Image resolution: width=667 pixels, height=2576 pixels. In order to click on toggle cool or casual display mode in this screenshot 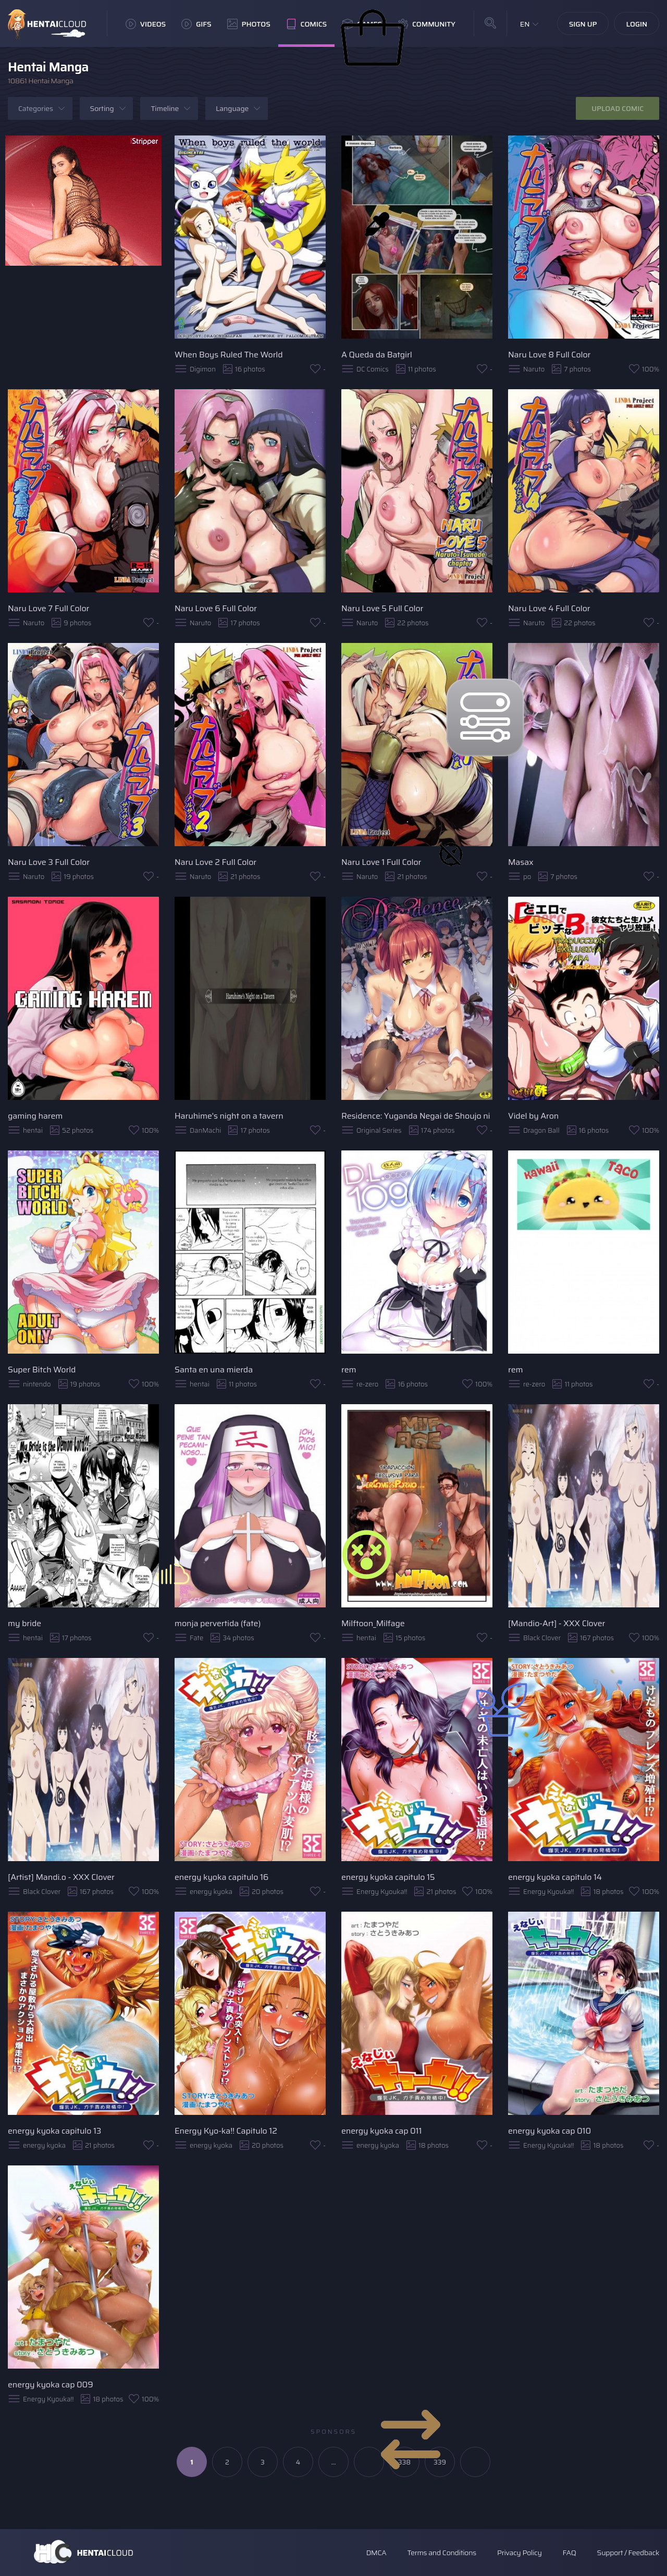, I will do `click(238, 683)`.